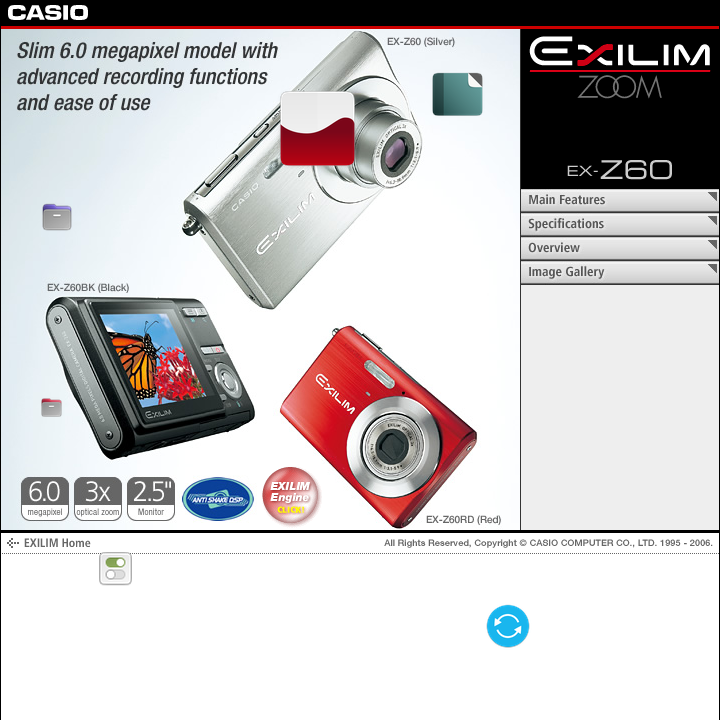 Image resolution: width=720 pixels, height=720 pixels. I want to click on open desktop preferences or settings, so click(115, 568).